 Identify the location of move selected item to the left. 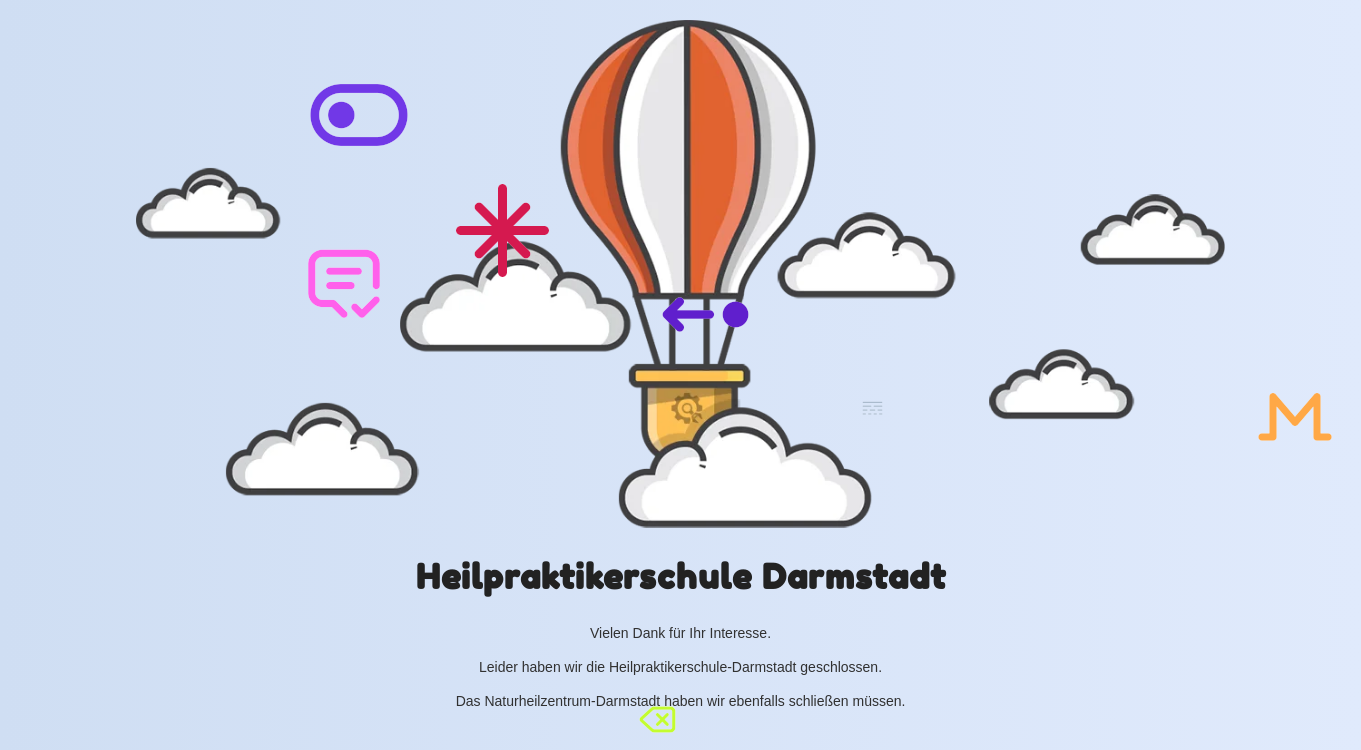
(705, 314).